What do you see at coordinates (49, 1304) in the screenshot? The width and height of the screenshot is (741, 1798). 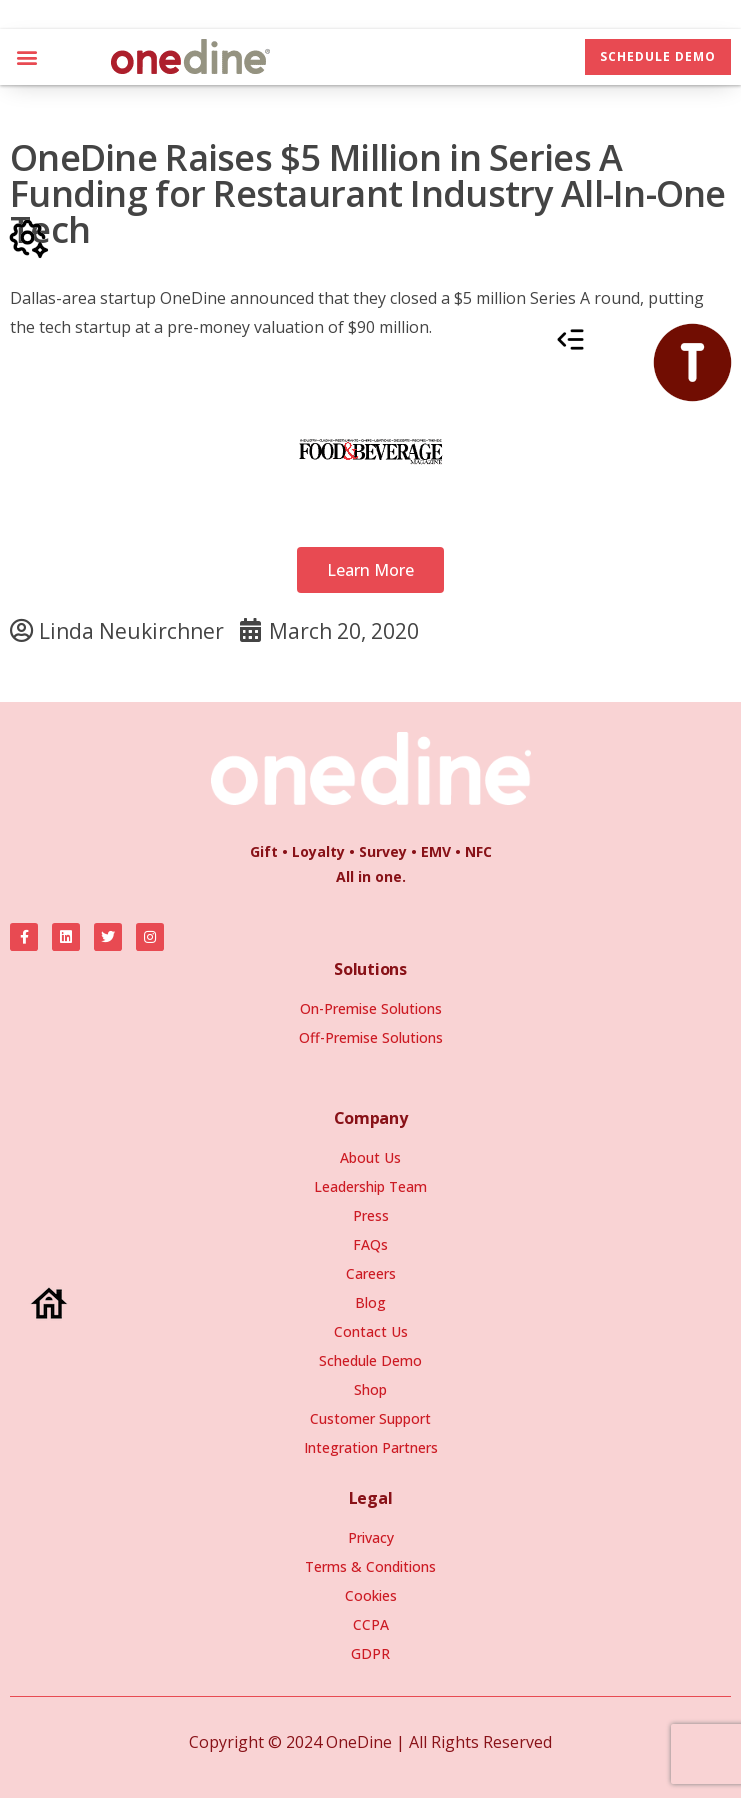 I see `go to home screen` at bounding box center [49, 1304].